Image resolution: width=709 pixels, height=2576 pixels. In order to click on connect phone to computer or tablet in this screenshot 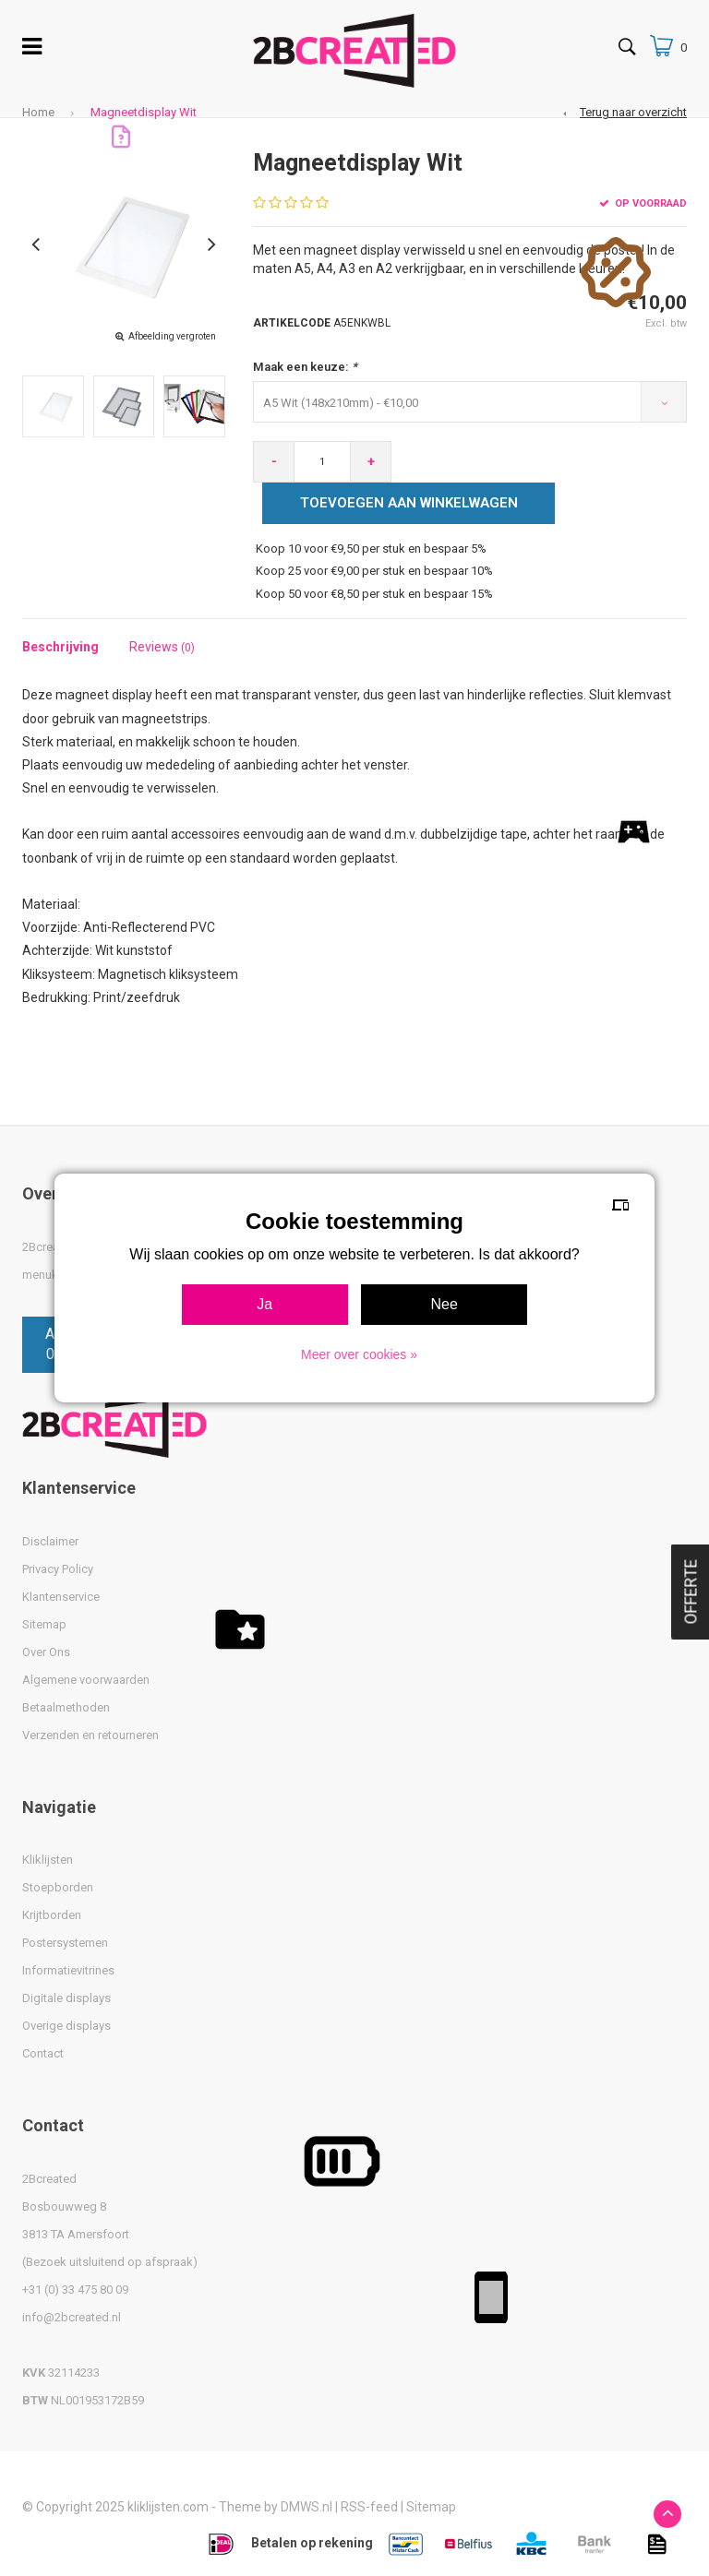, I will do `click(620, 1205)`.